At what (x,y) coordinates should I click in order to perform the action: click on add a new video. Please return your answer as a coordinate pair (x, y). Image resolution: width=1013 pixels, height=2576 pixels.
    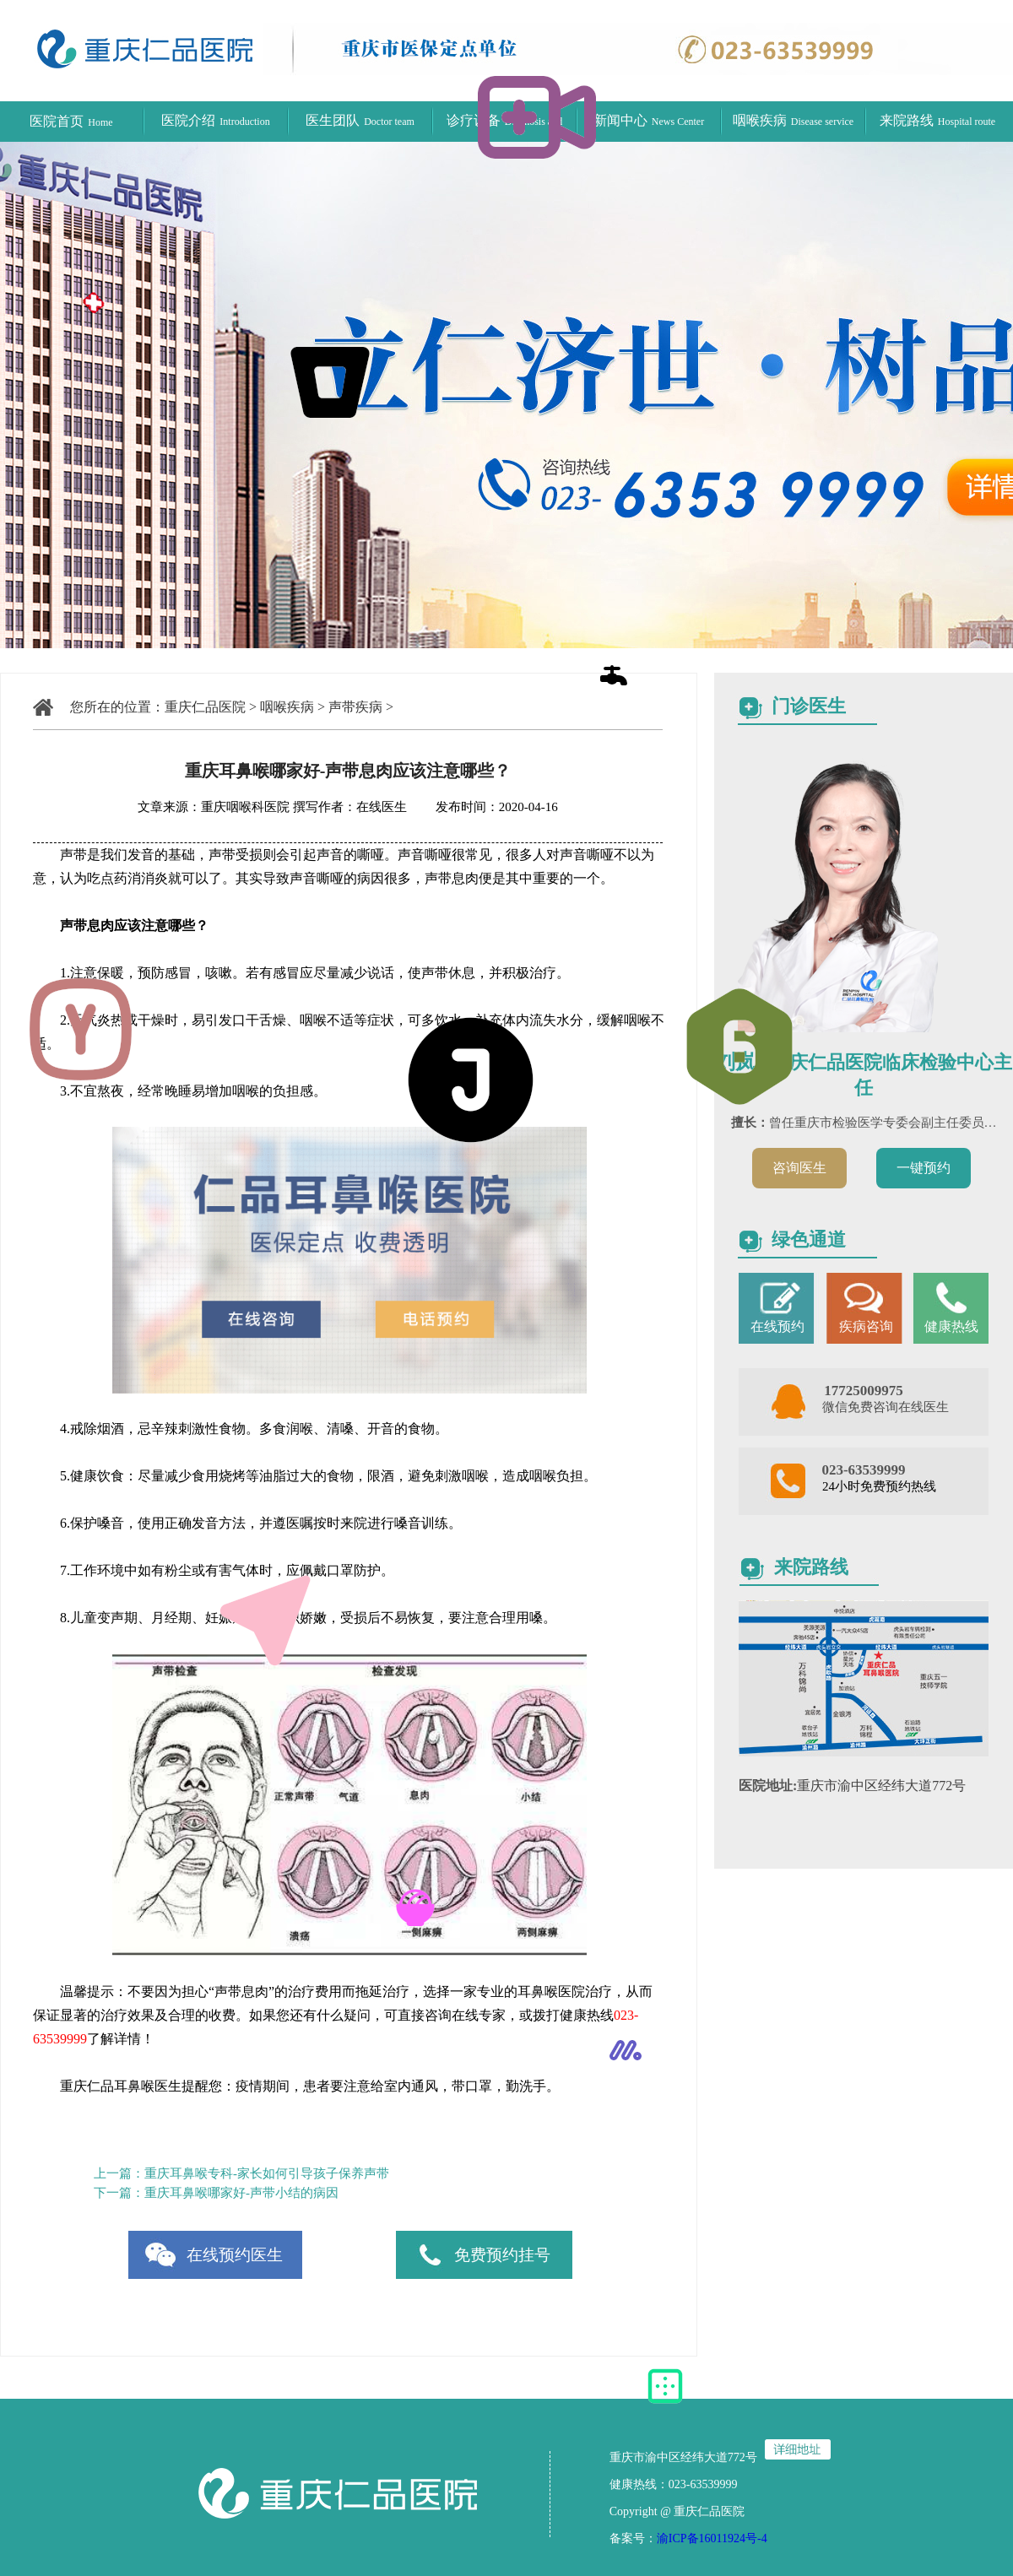
    Looking at the image, I should click on (537, 117).